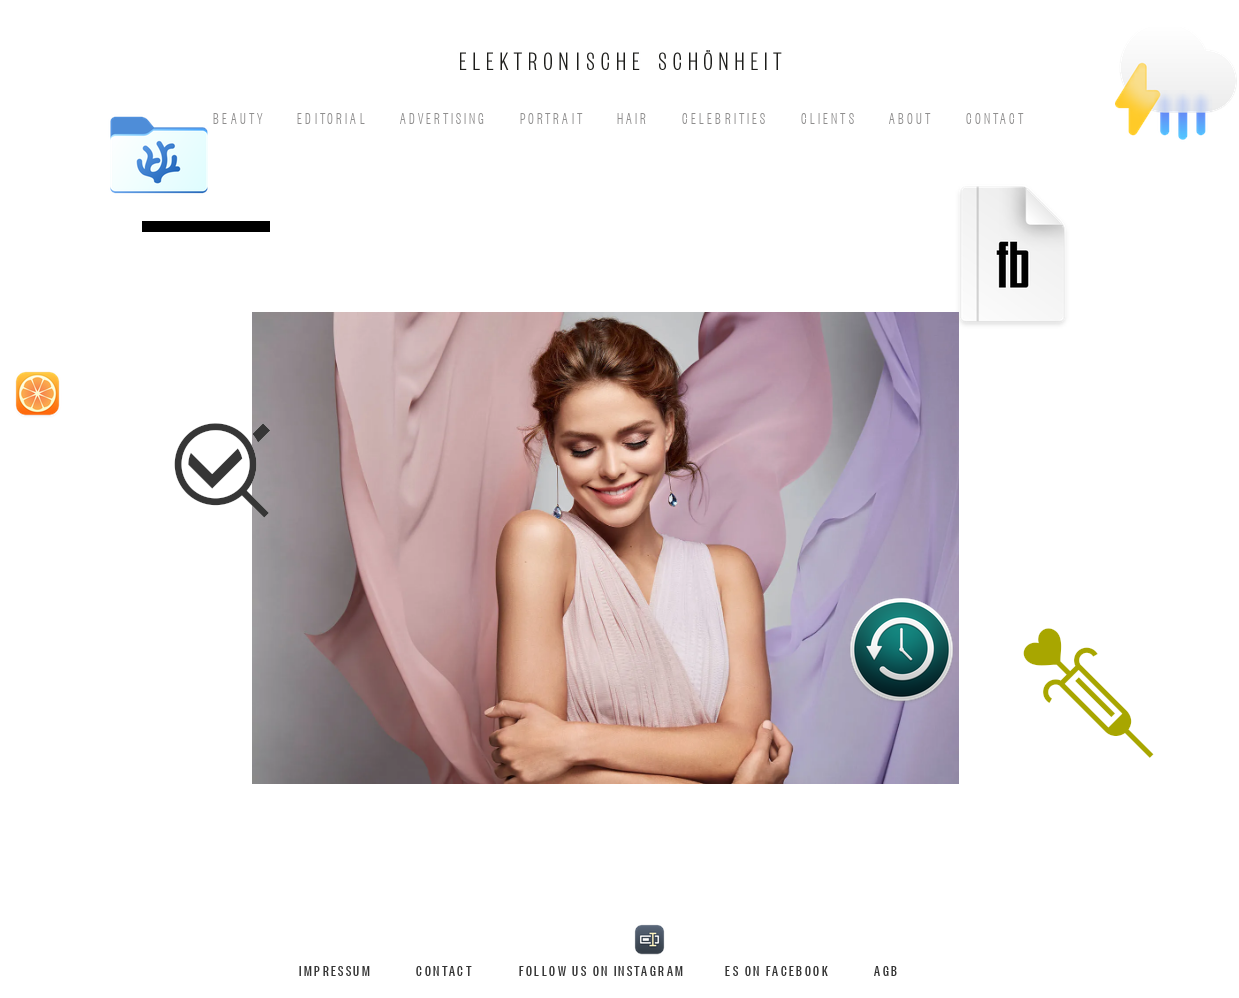 This screenshot has height=998, width=1239. Describe the element at coordinates (1012, 256) in the screenshot. I see `a fictionbook (.fb2) ebook file` at that location.